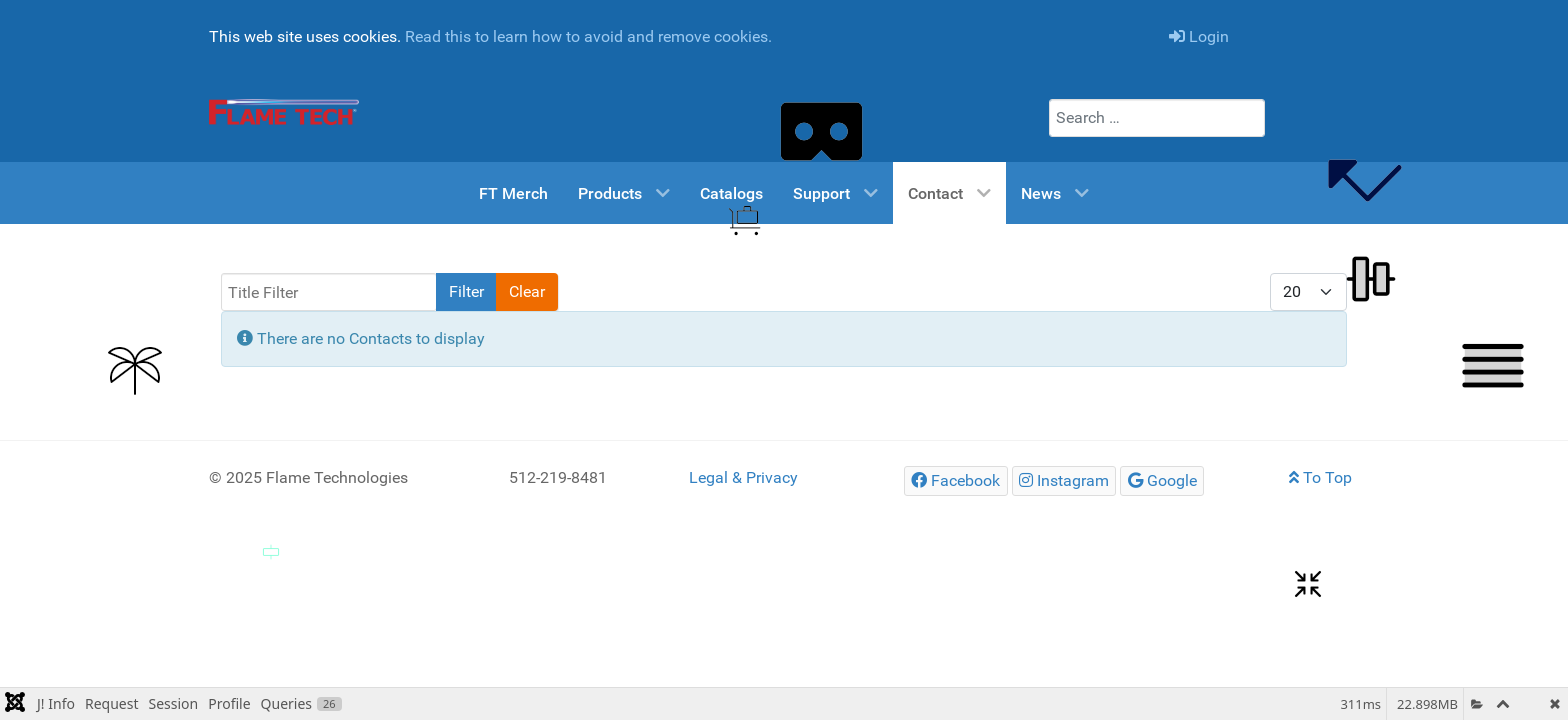 This screenshot has height=720, width=1568. What do you see at coordinates (1365, 178) in the screenshot?
I see `go back or return to previous step` at bounding box center [1365, 178].